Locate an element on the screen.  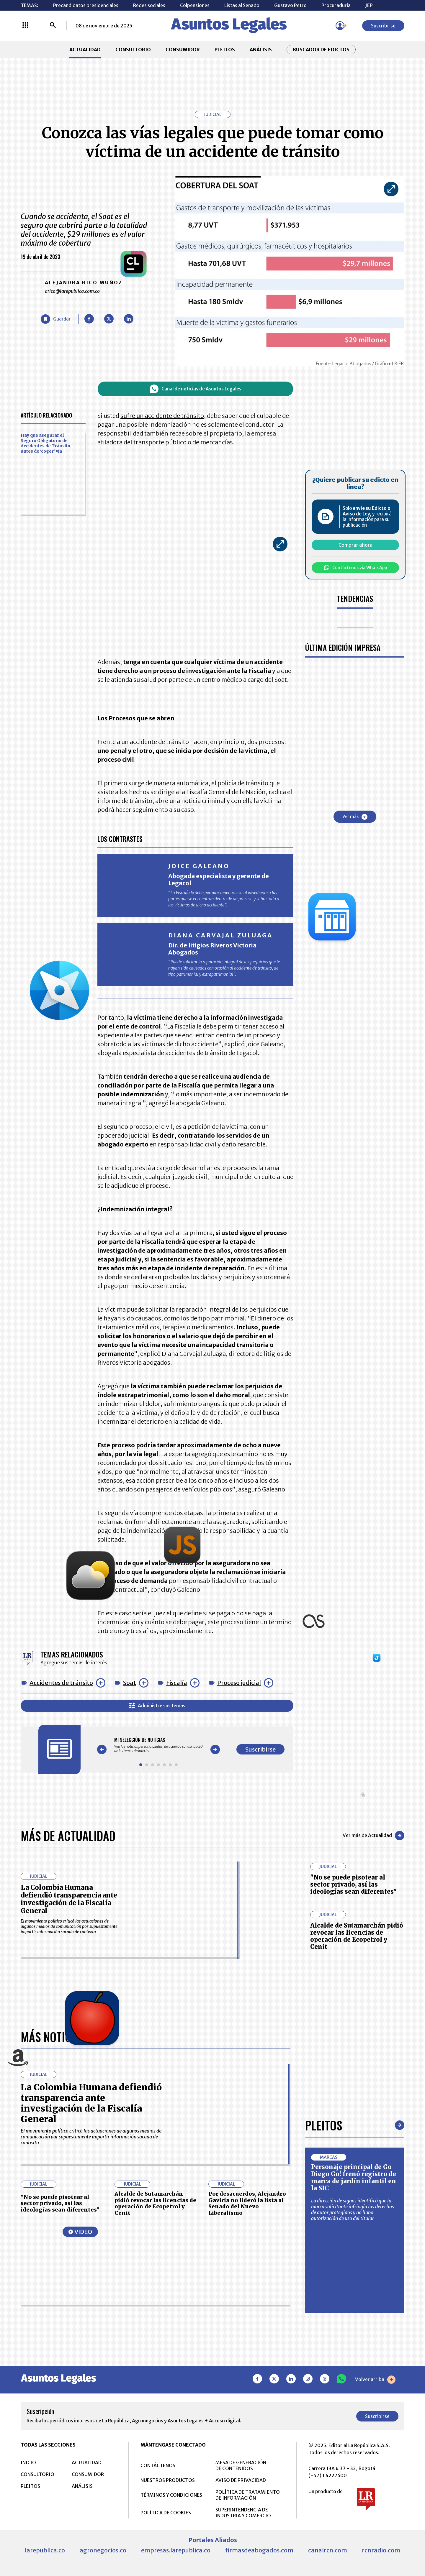
open javascript testing application is located at coordinates (182, 1545).